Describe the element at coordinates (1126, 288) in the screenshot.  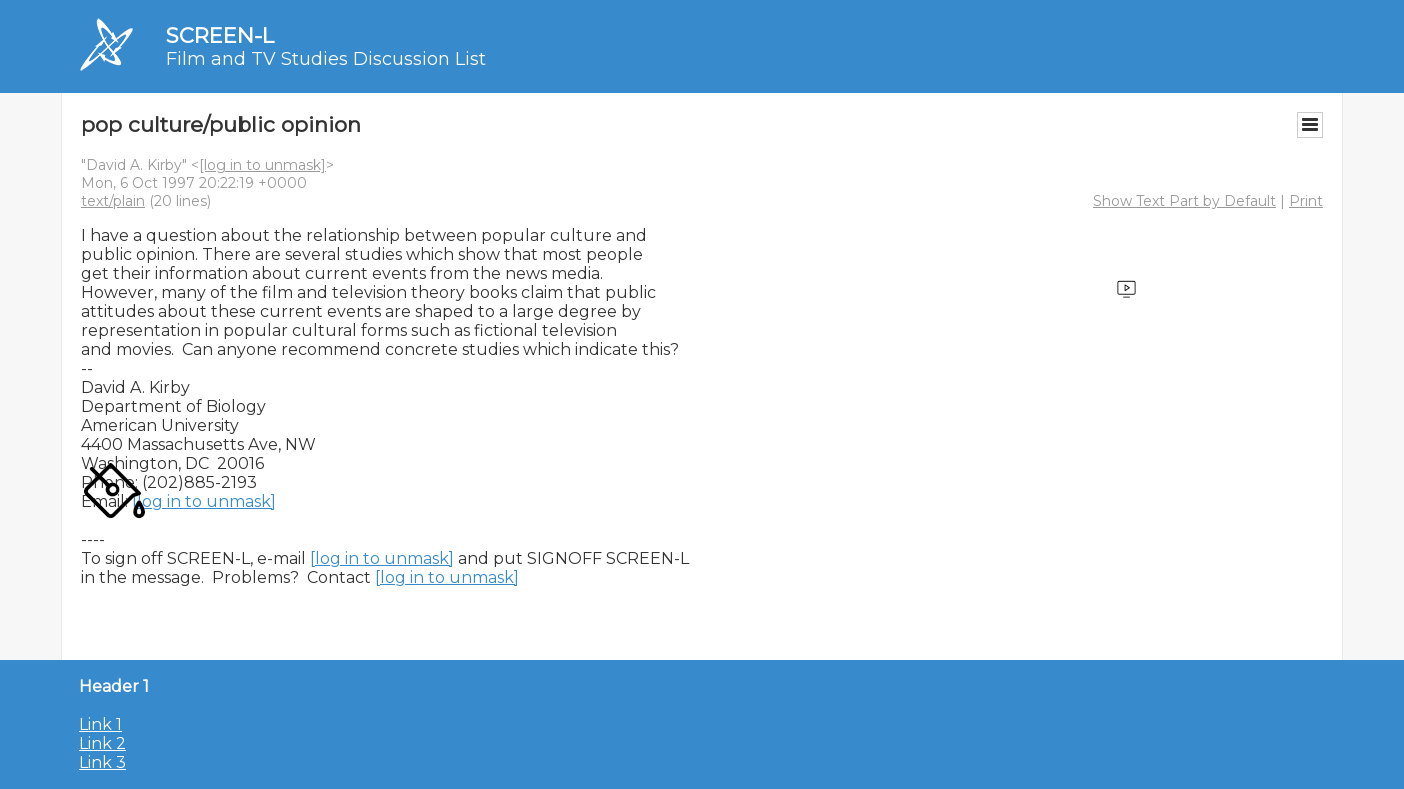
I see `play video on desktop display` at that location.